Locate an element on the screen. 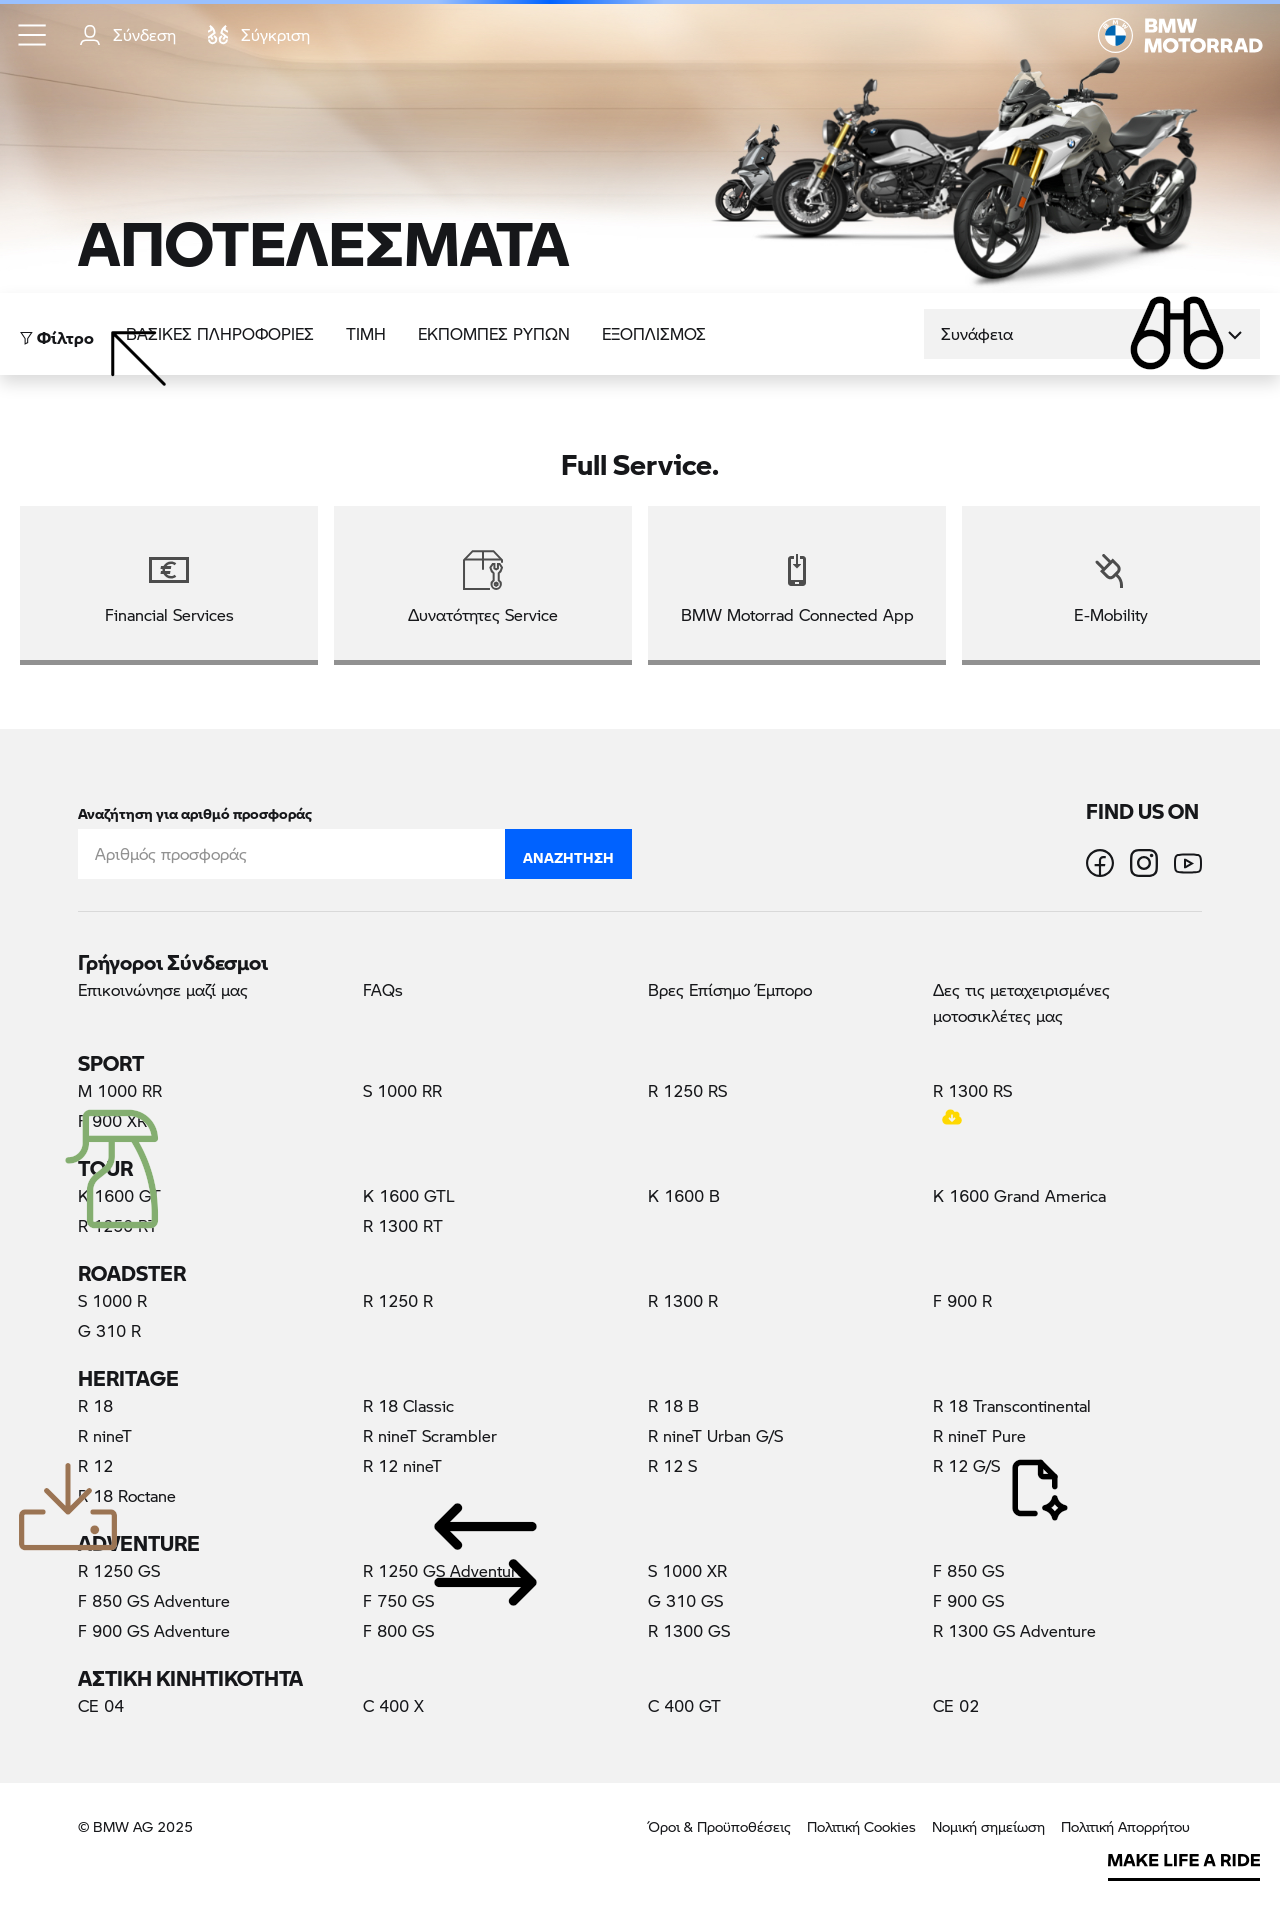  navigate back to previous screen is located at coordinates (138, 358).